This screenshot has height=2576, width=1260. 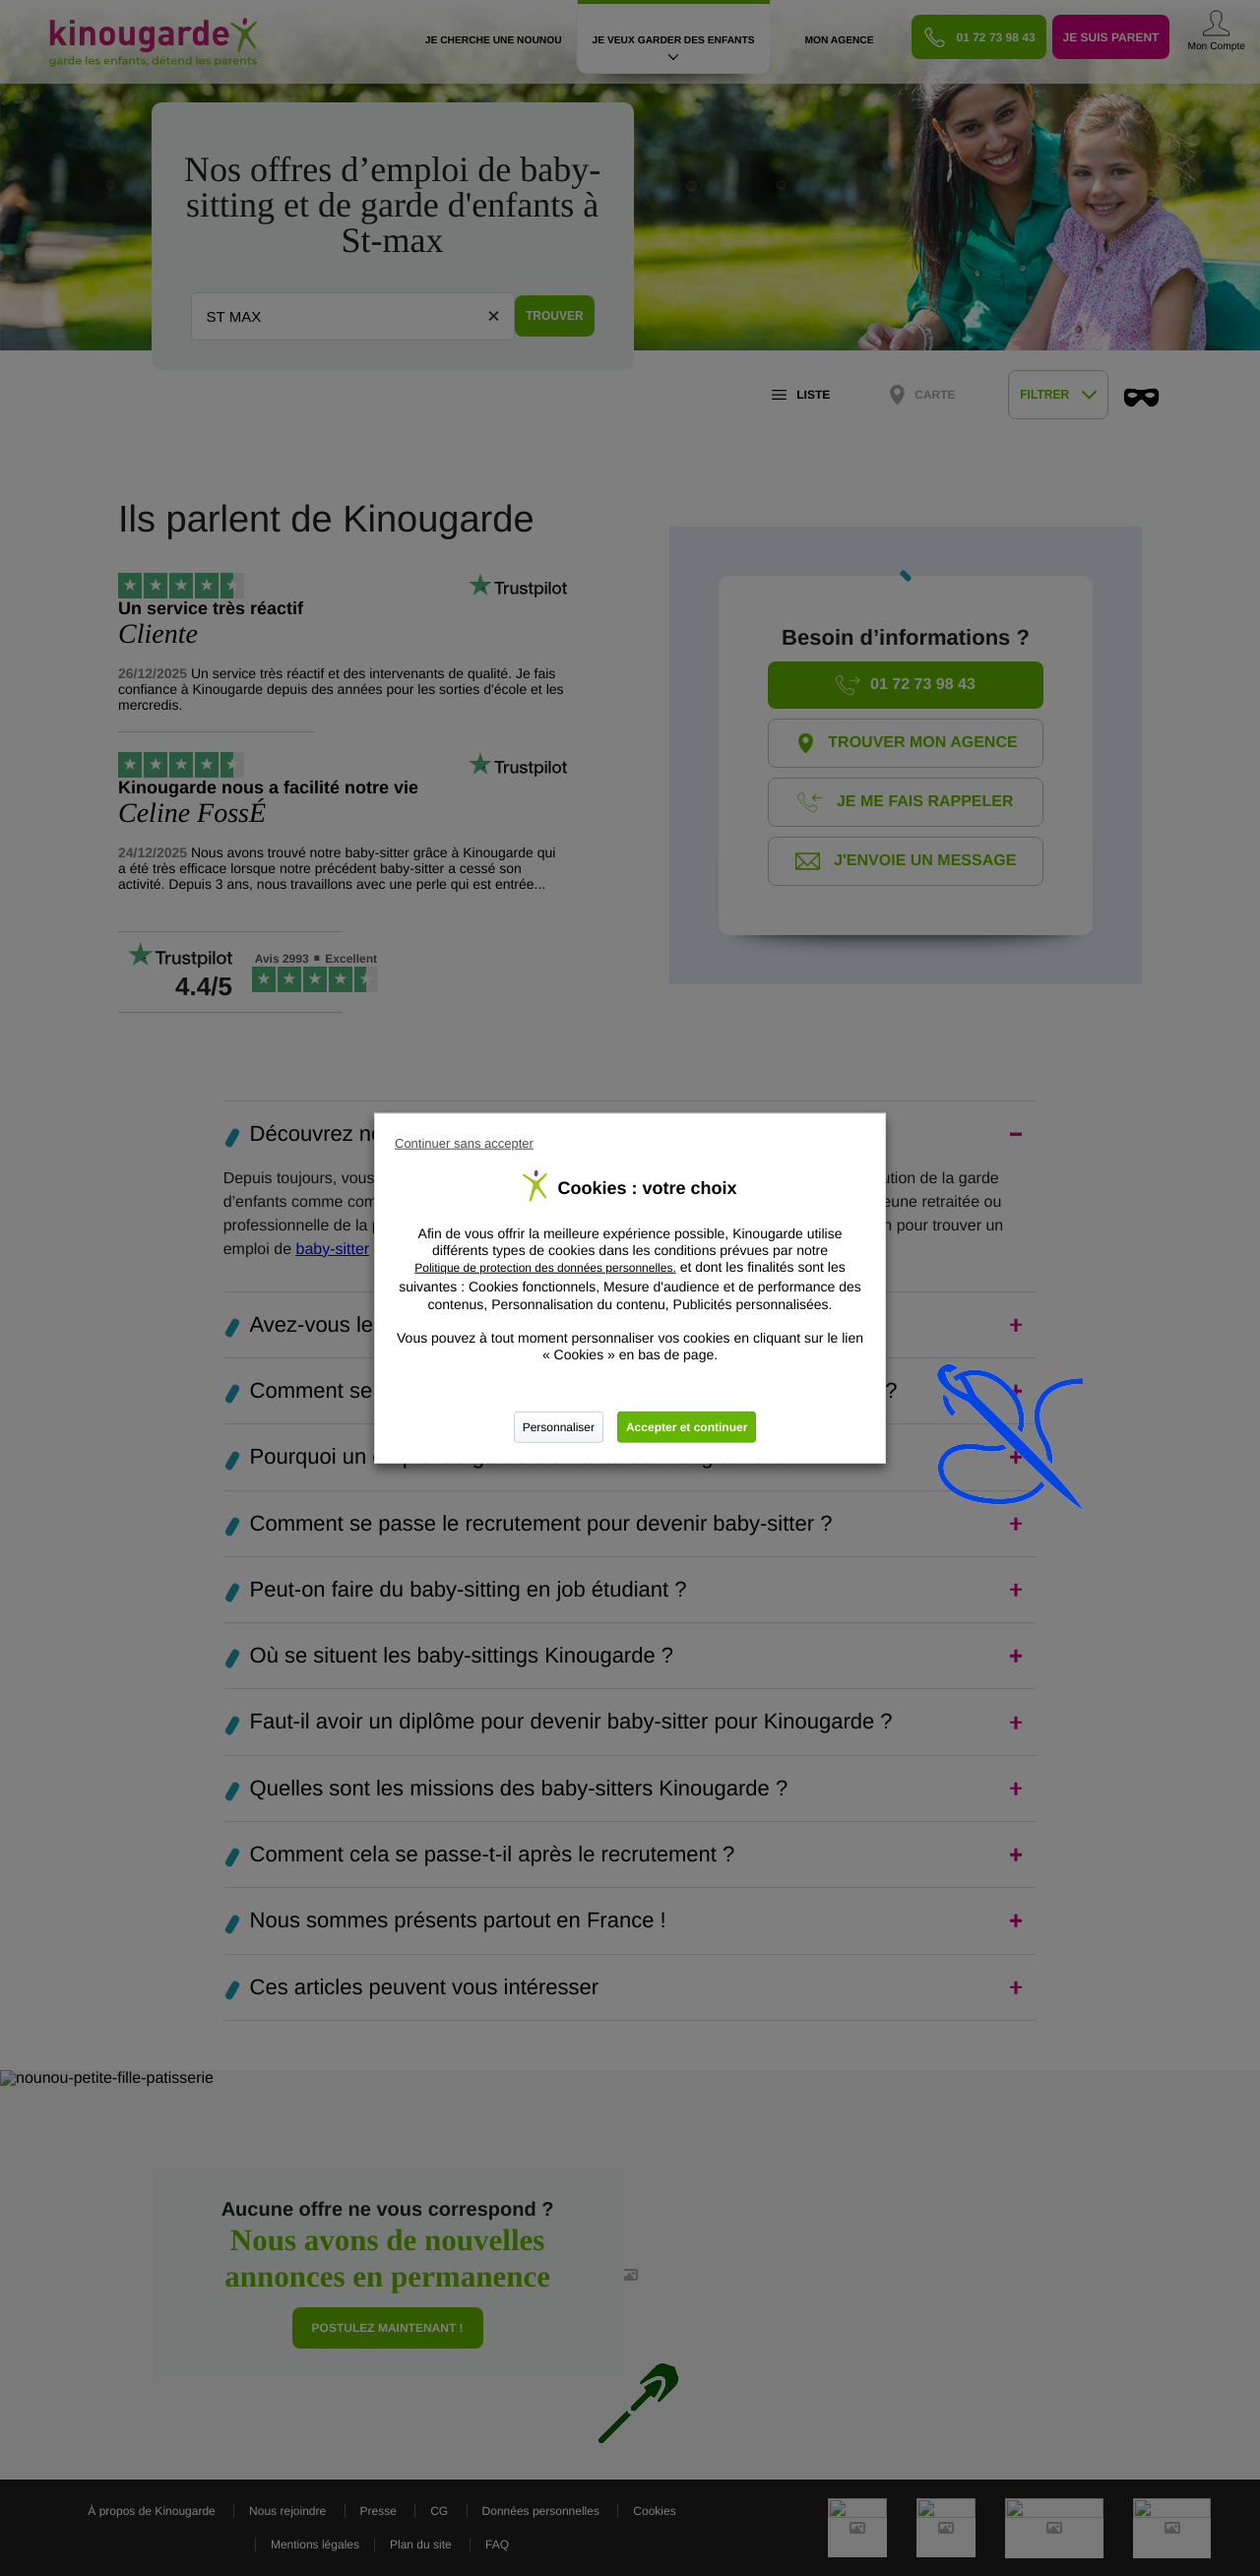 I want to click on access sewing or crafting tools, so click(x=1010, y=1437).